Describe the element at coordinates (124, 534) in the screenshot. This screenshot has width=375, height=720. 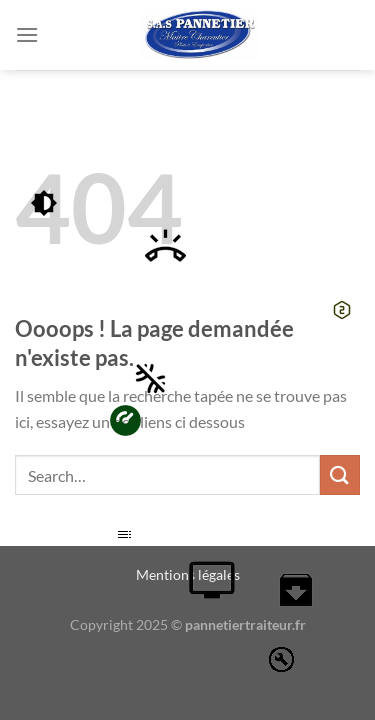
I see `view table of contents` at that location.